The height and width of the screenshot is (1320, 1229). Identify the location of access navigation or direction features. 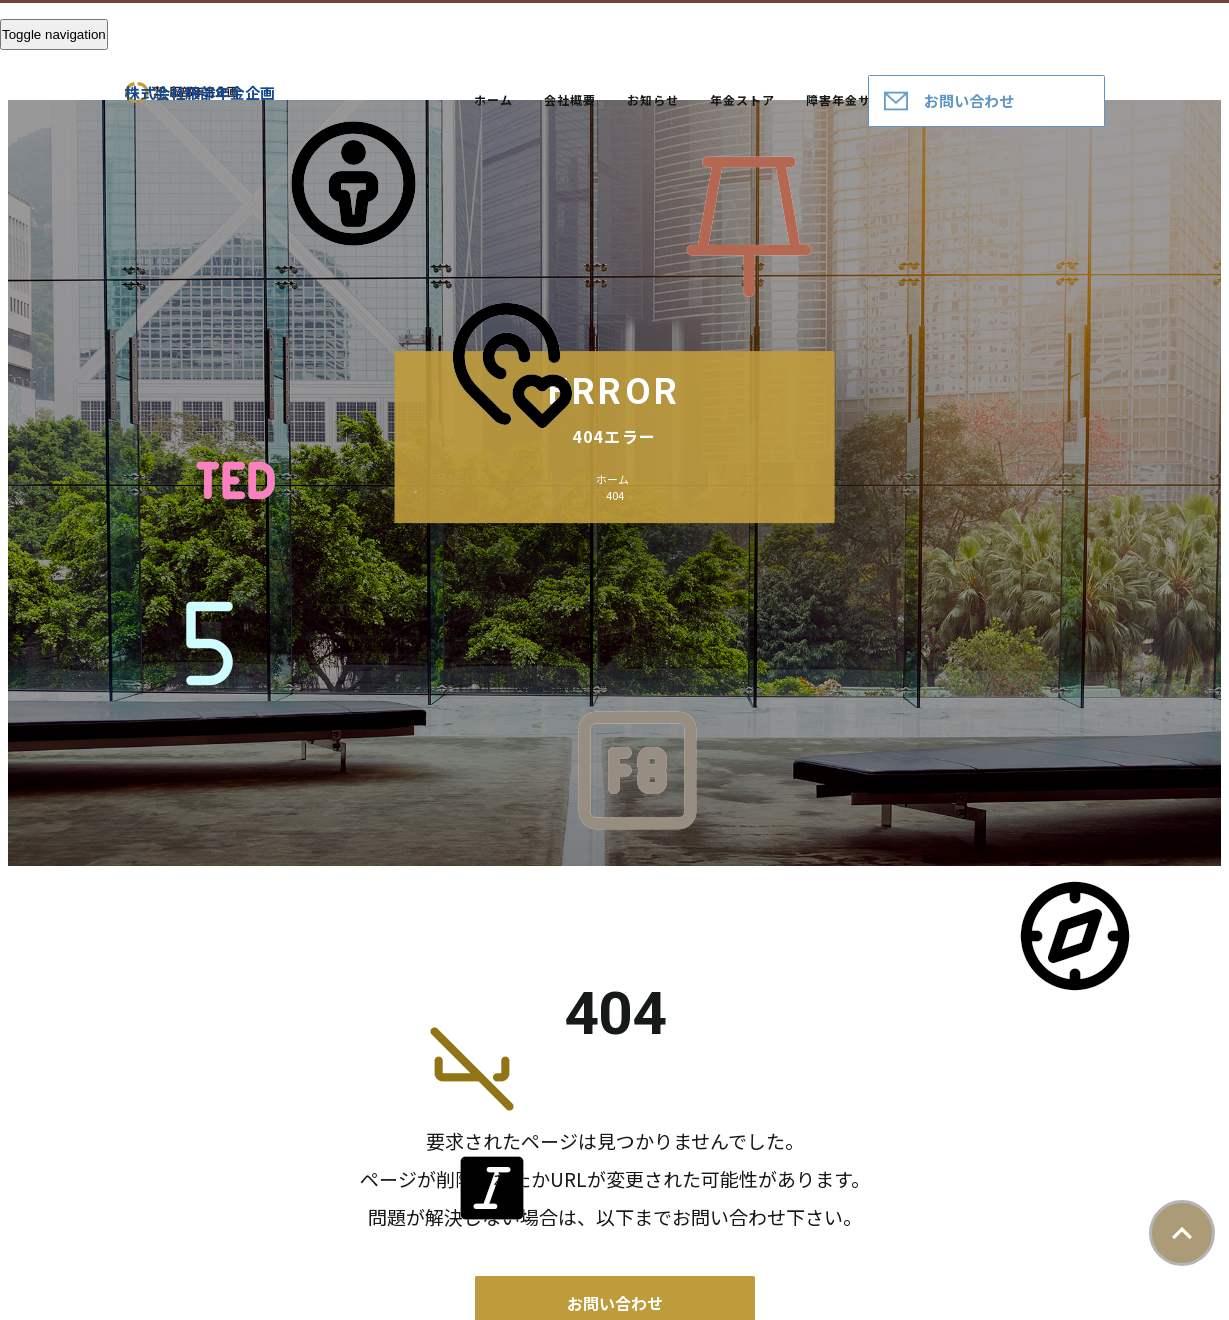
(1075, 936).